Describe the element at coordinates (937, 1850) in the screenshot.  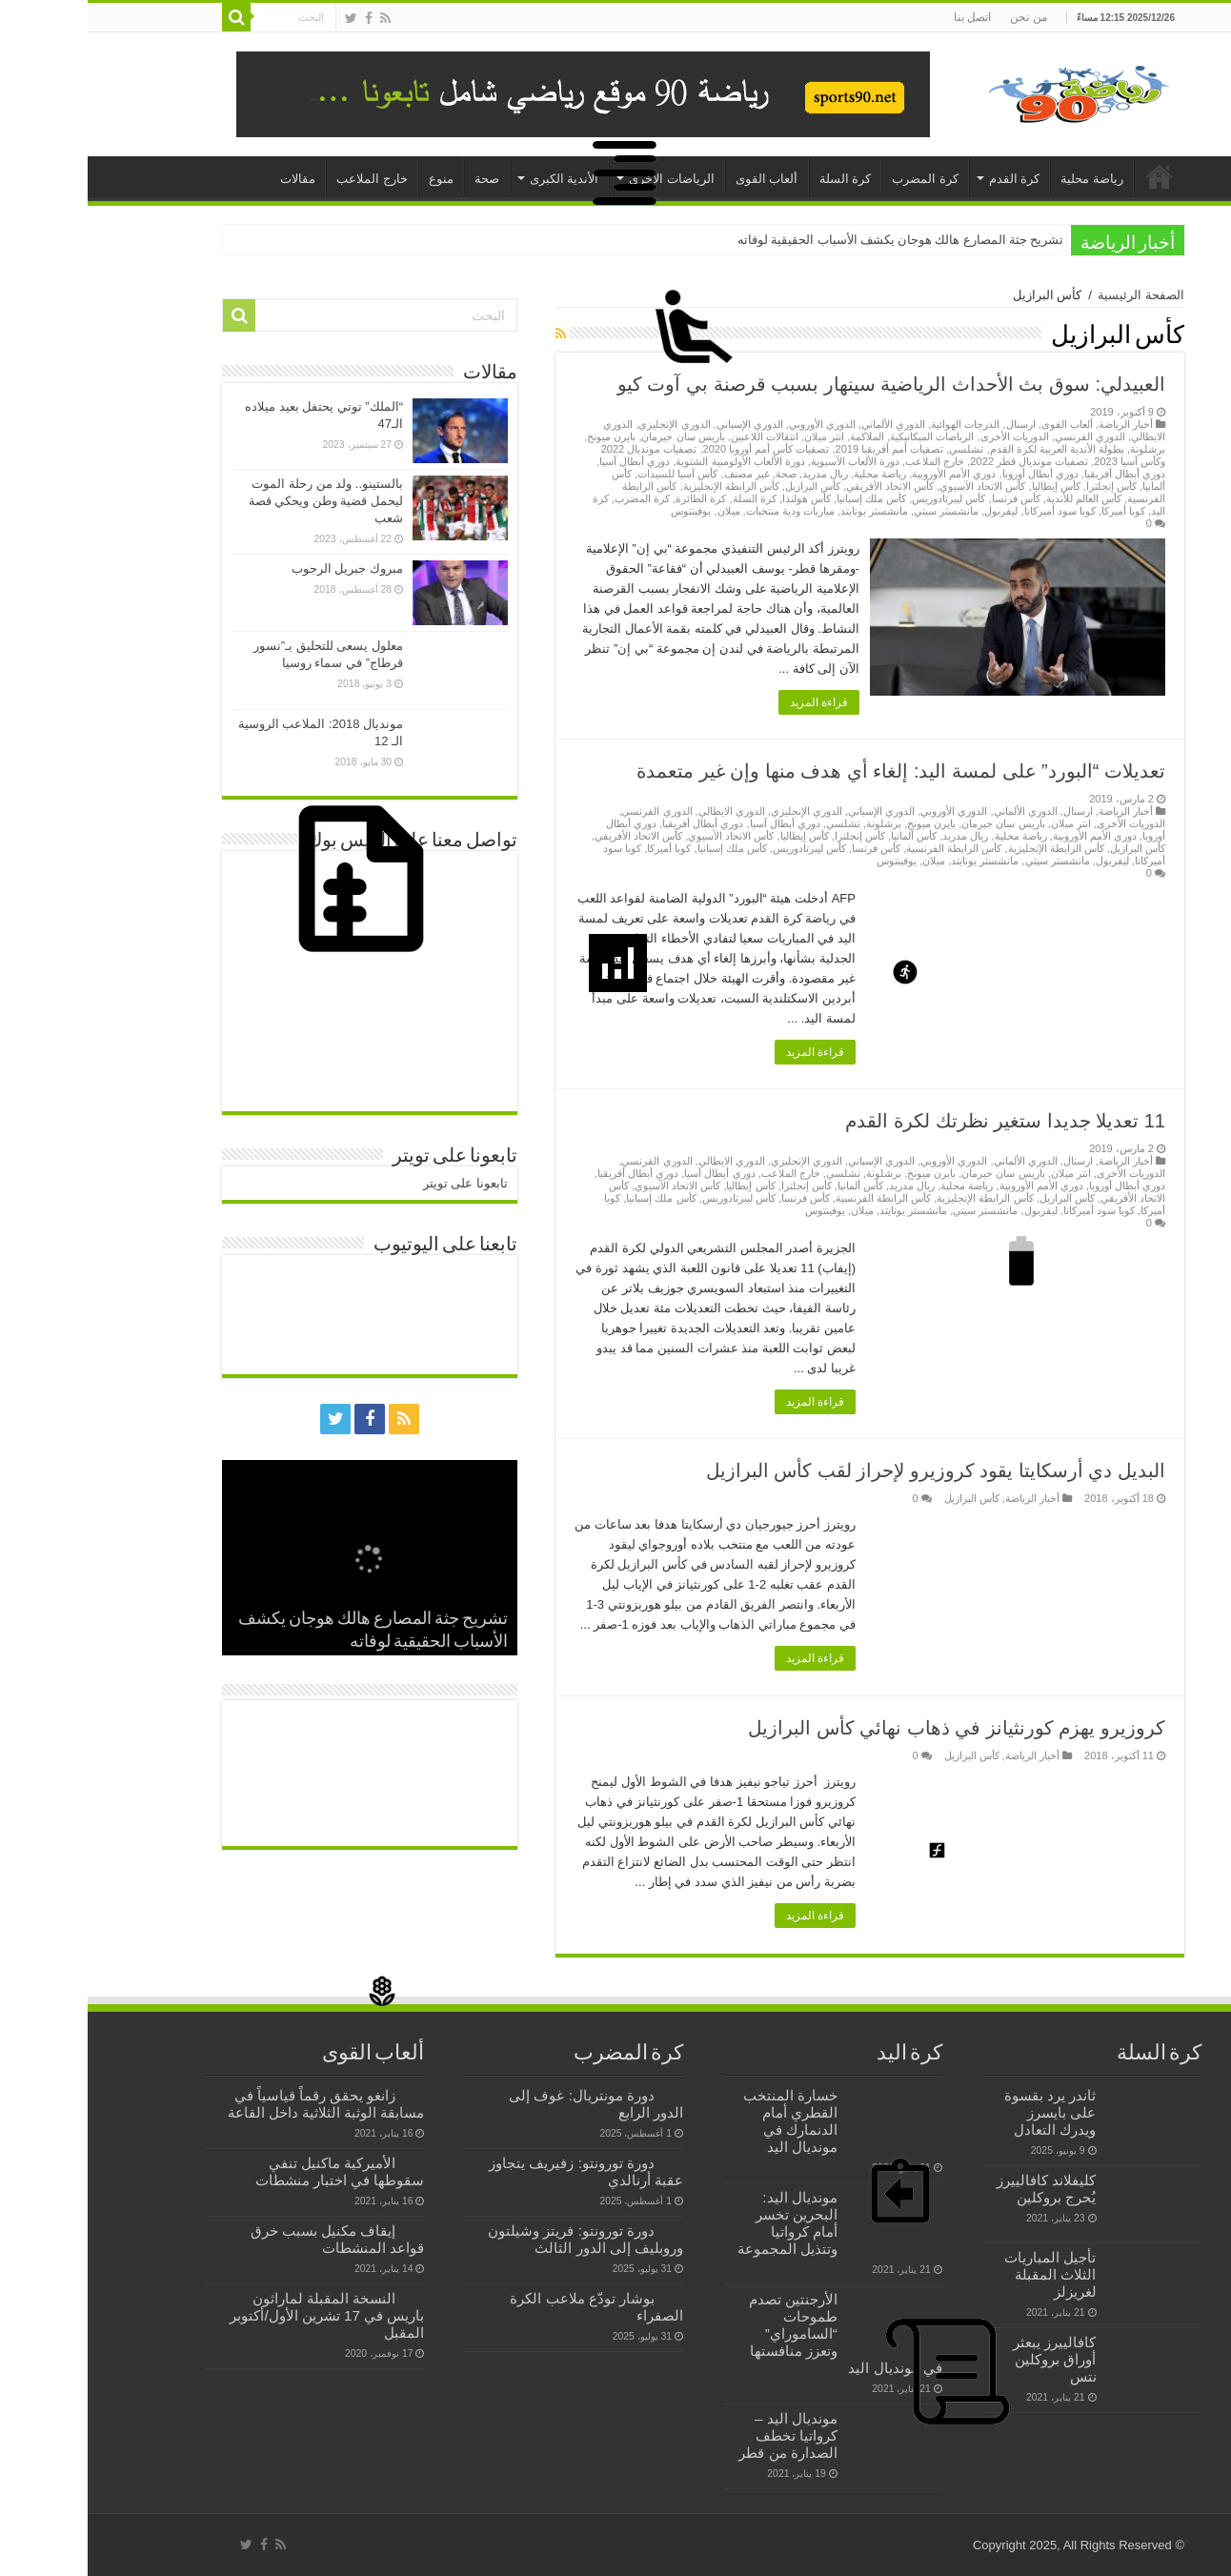
I see `access or create a function in code editor` at that location.